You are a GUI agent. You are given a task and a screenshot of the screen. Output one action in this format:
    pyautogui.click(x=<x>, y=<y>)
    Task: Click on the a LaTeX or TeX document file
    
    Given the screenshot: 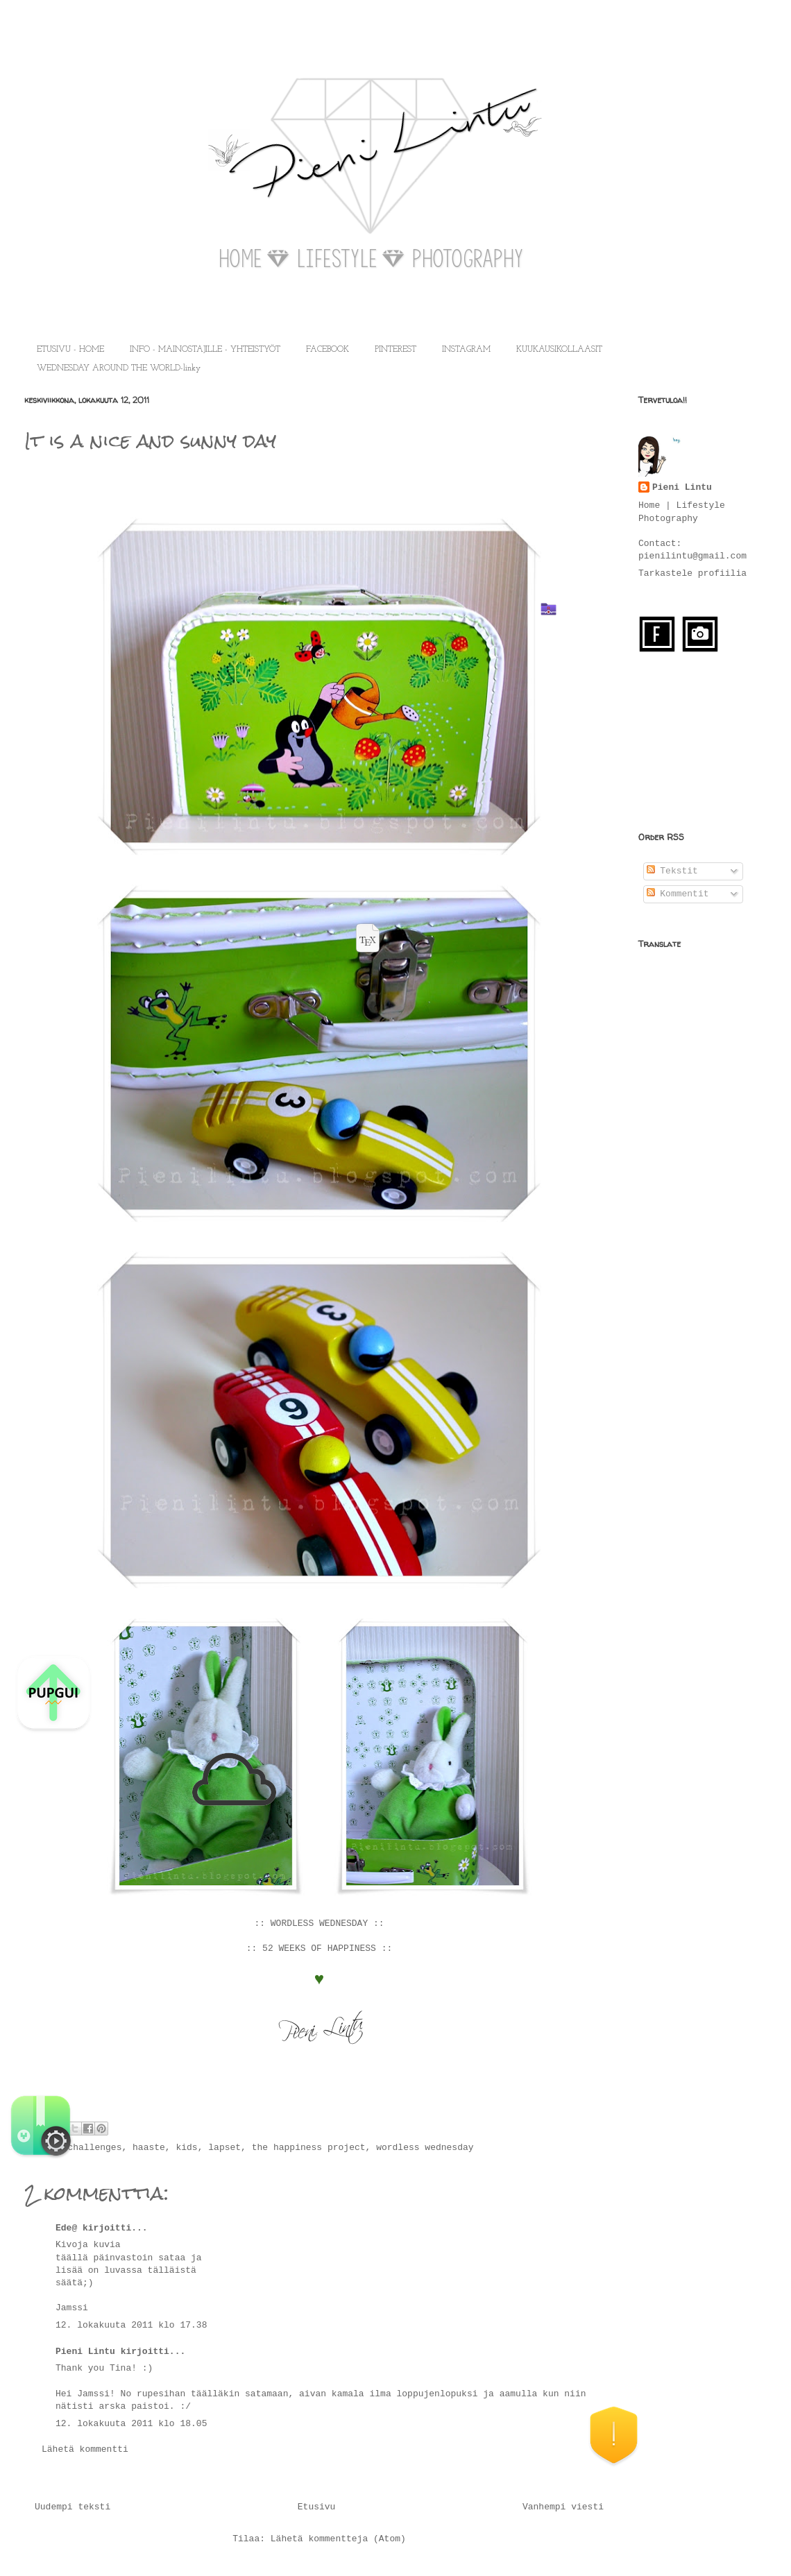 What is the action you would take?
    pyautogui.click(x=368, y=938)
    